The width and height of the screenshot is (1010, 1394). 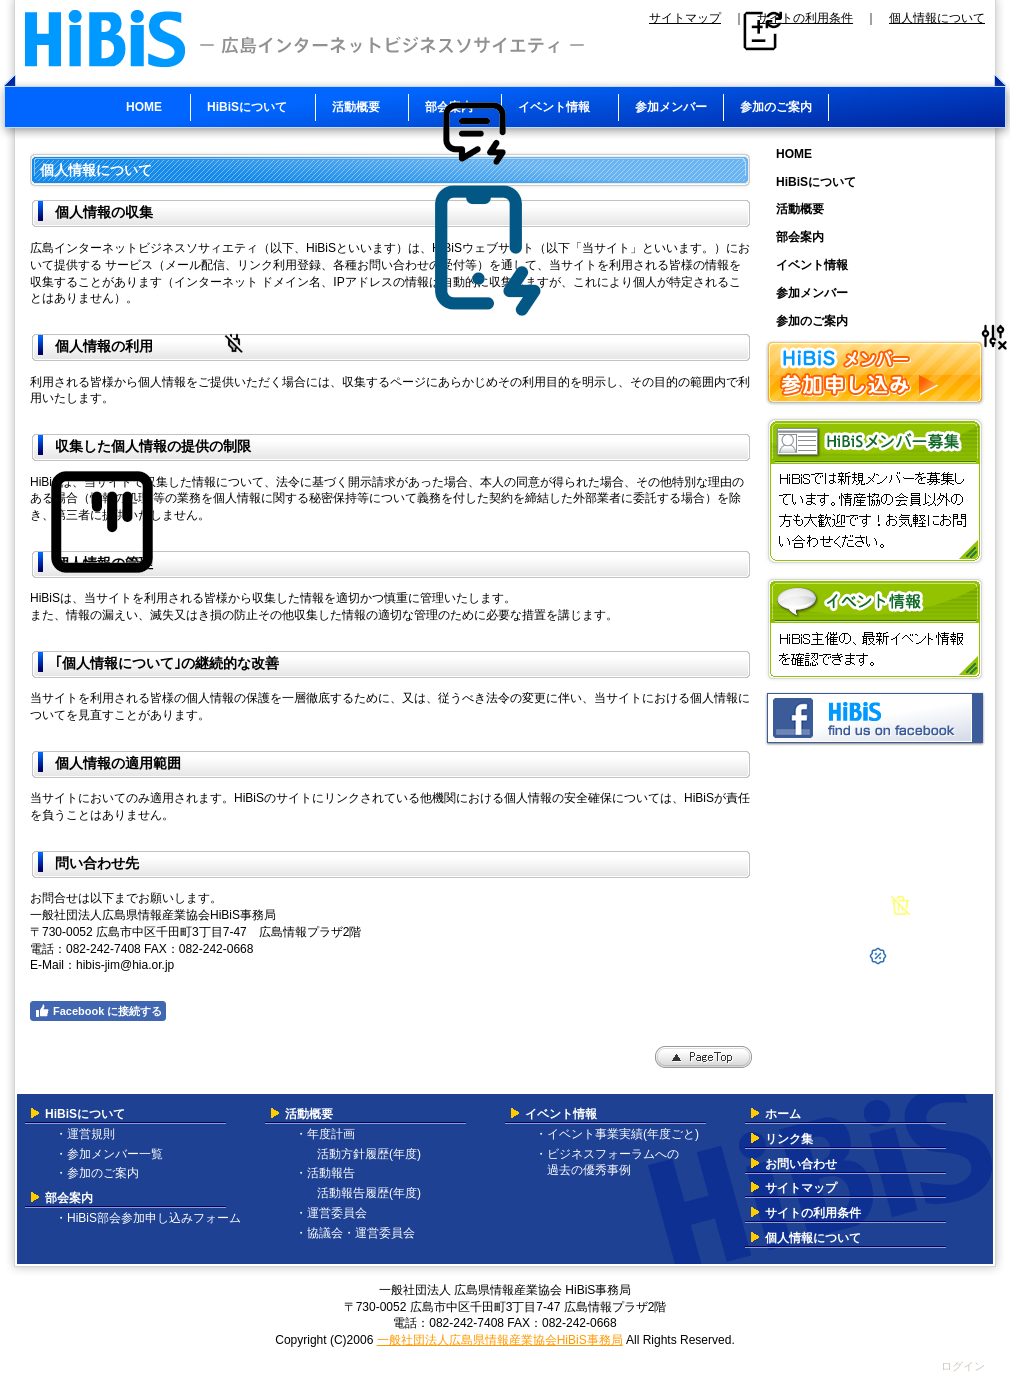 I want to click on delete function is disabled or unavailable, so click(x=900, y=905).